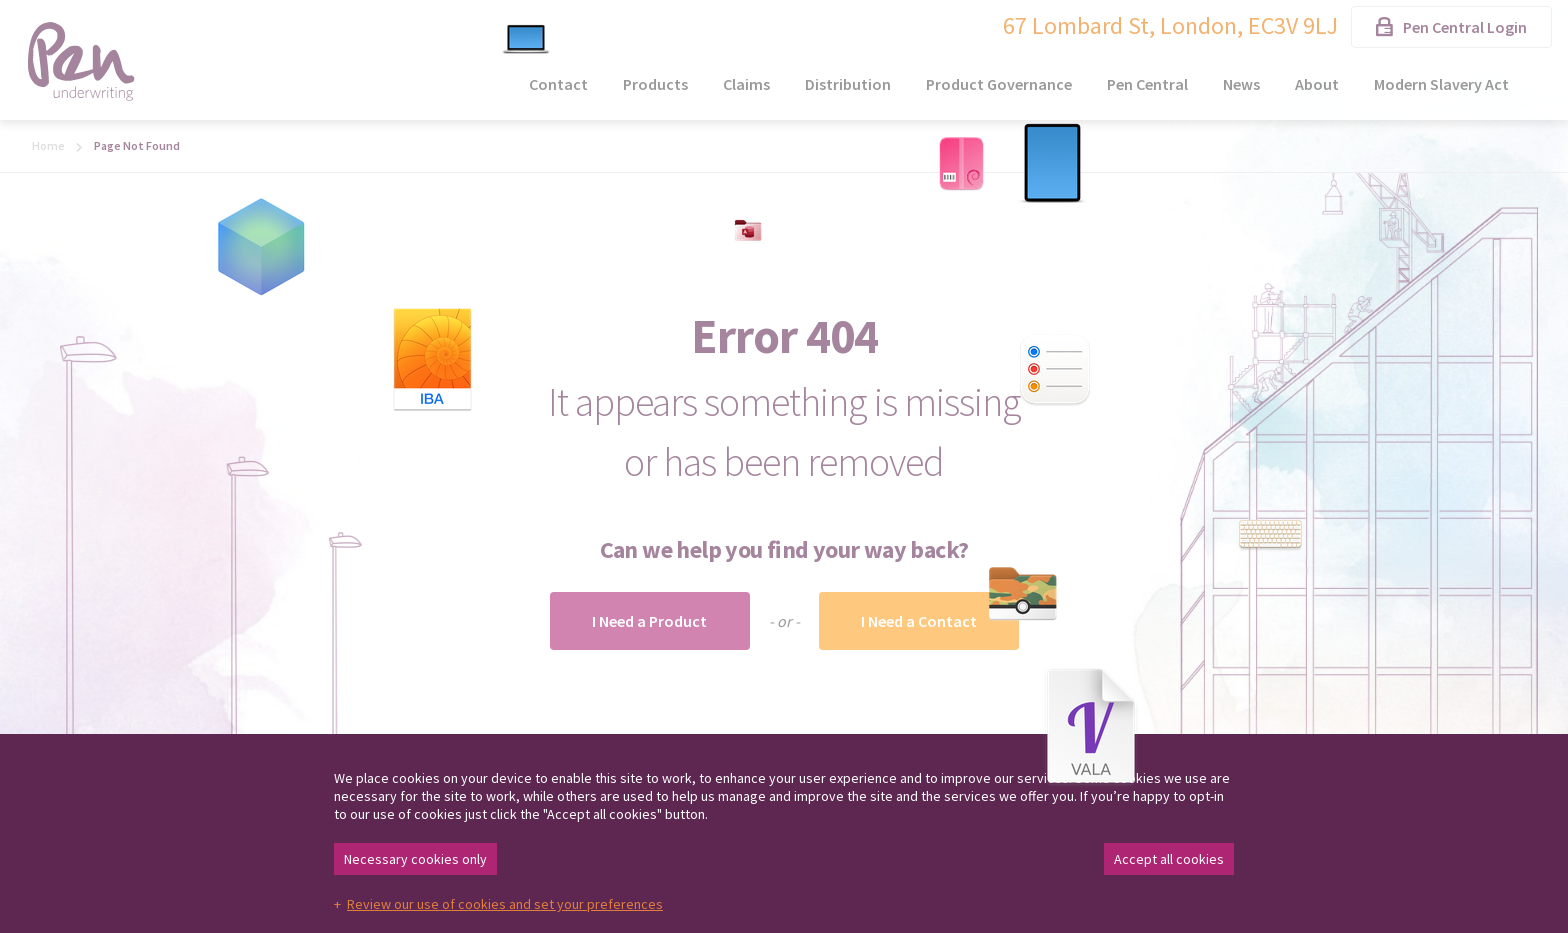  What do you see at coordinates (748, 231) in the screenshot?
I see `open folder containing Microsoft Access database files` at bounding box center [748, 231].